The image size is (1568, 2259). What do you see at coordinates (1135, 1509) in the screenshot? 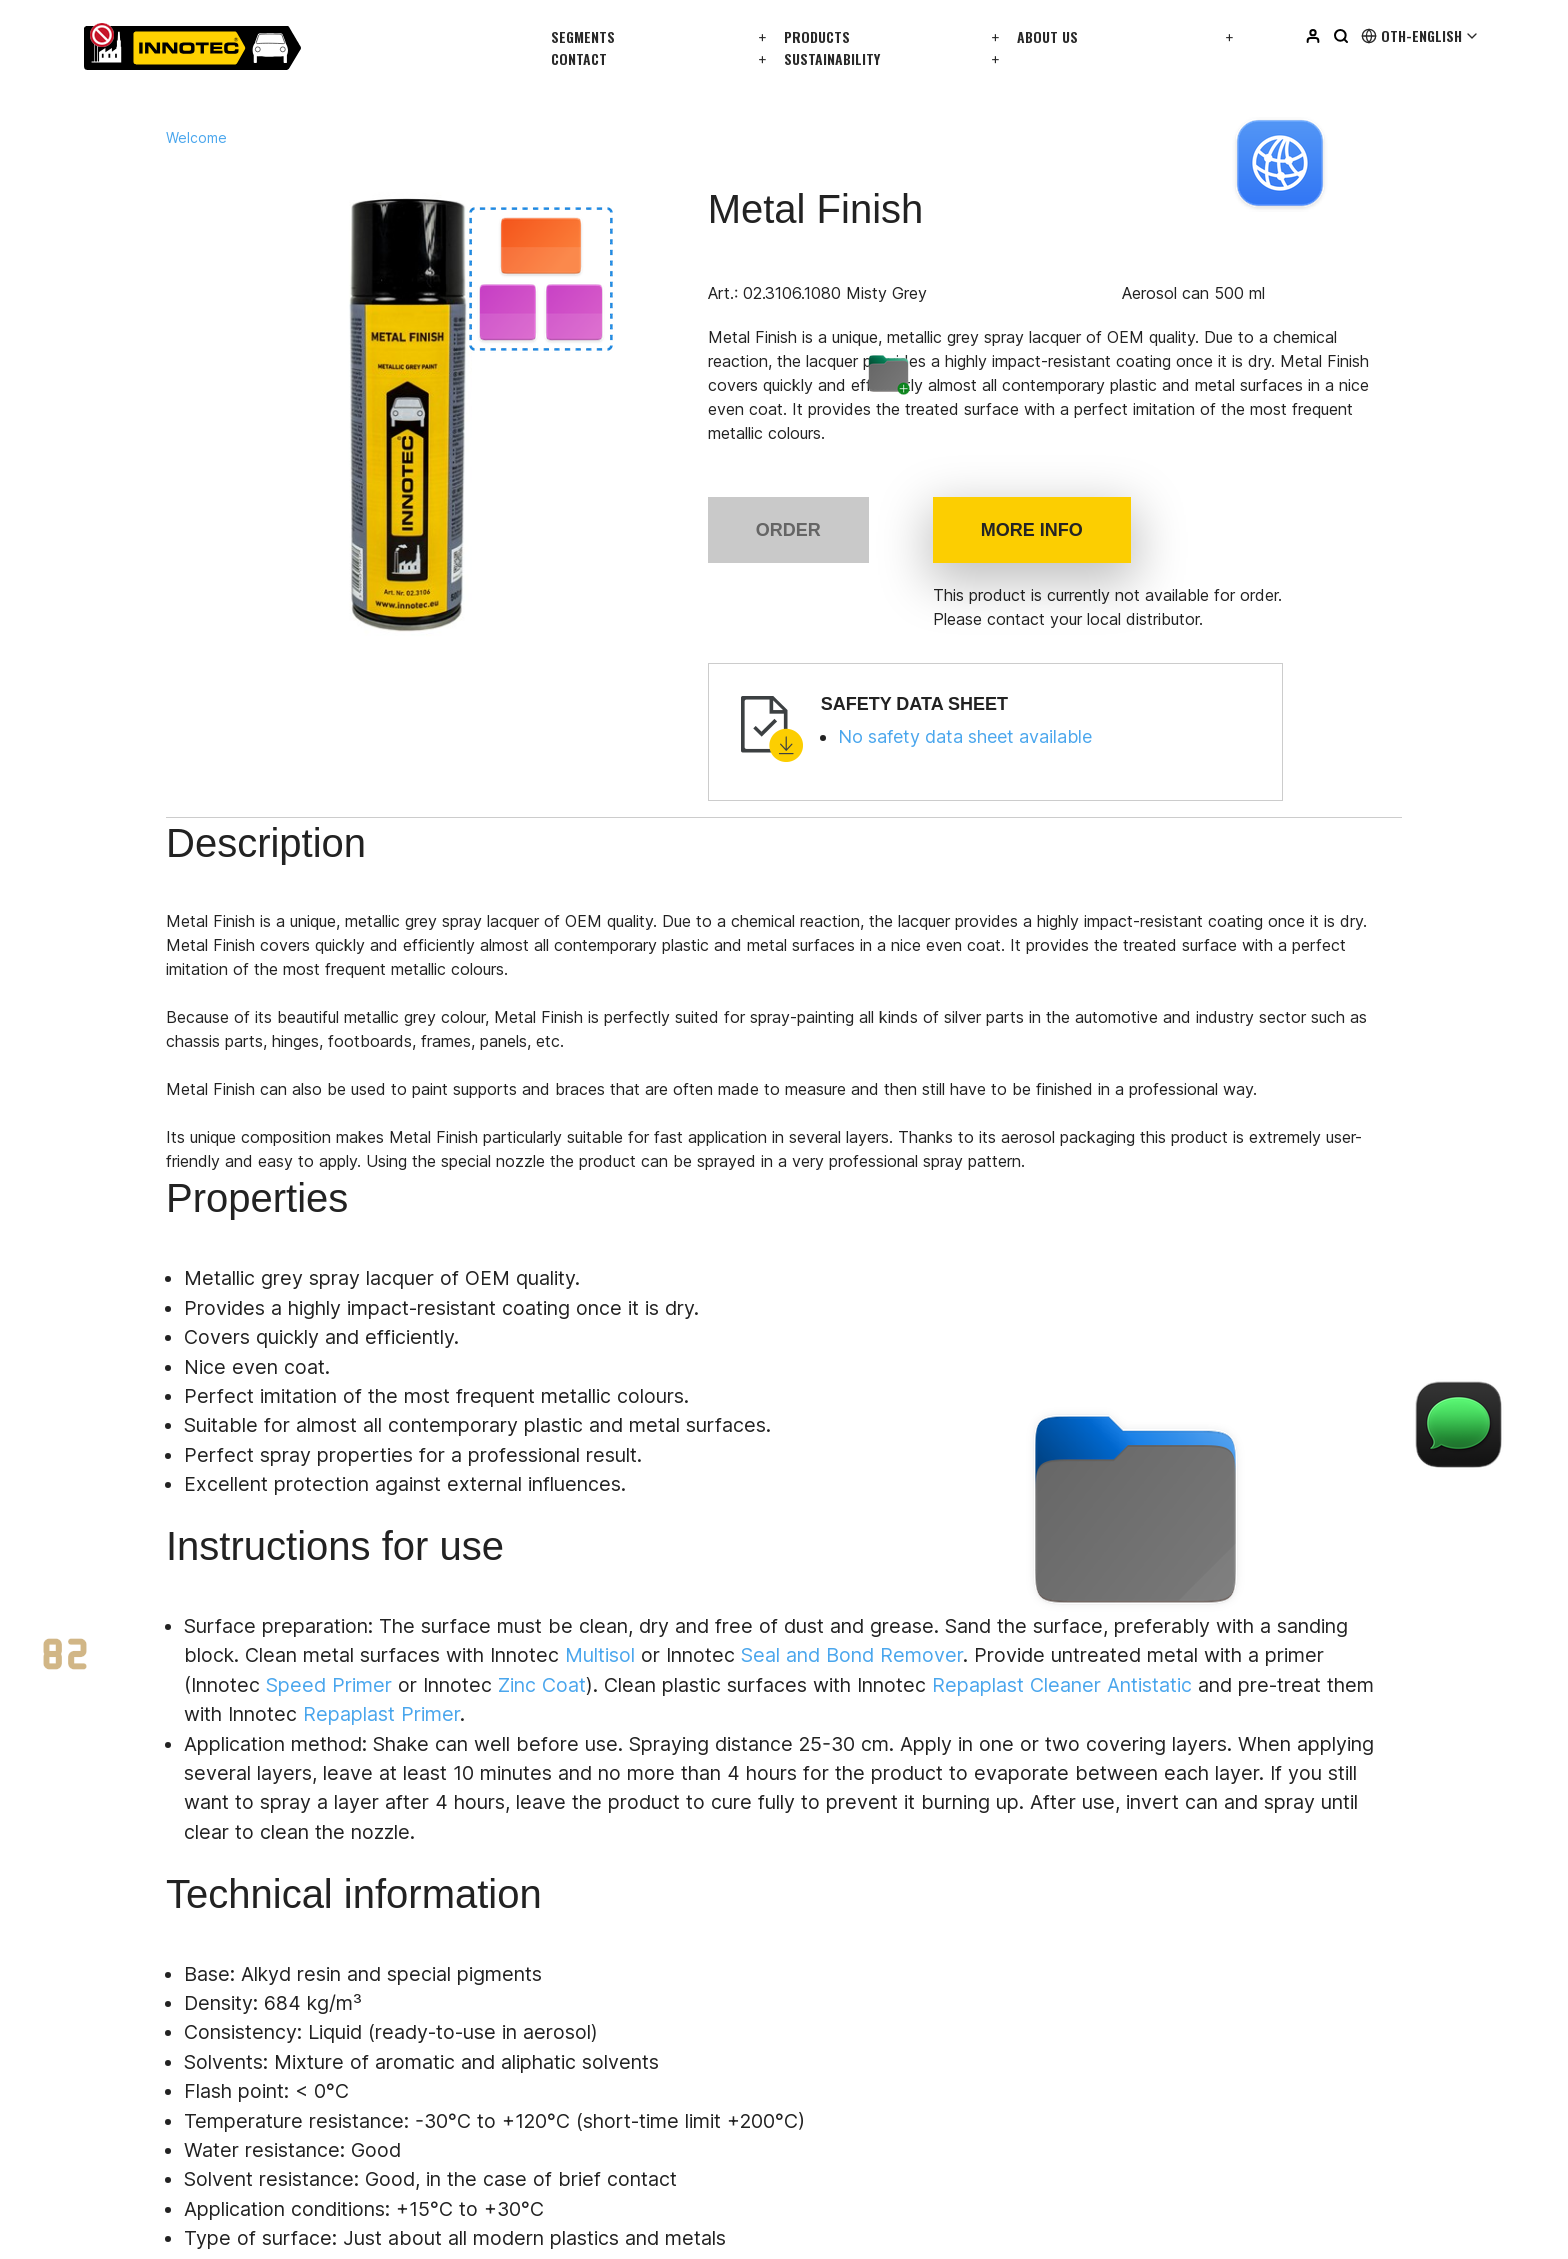
I see `open folder to view contents` at bounding box center [1135, 1509].